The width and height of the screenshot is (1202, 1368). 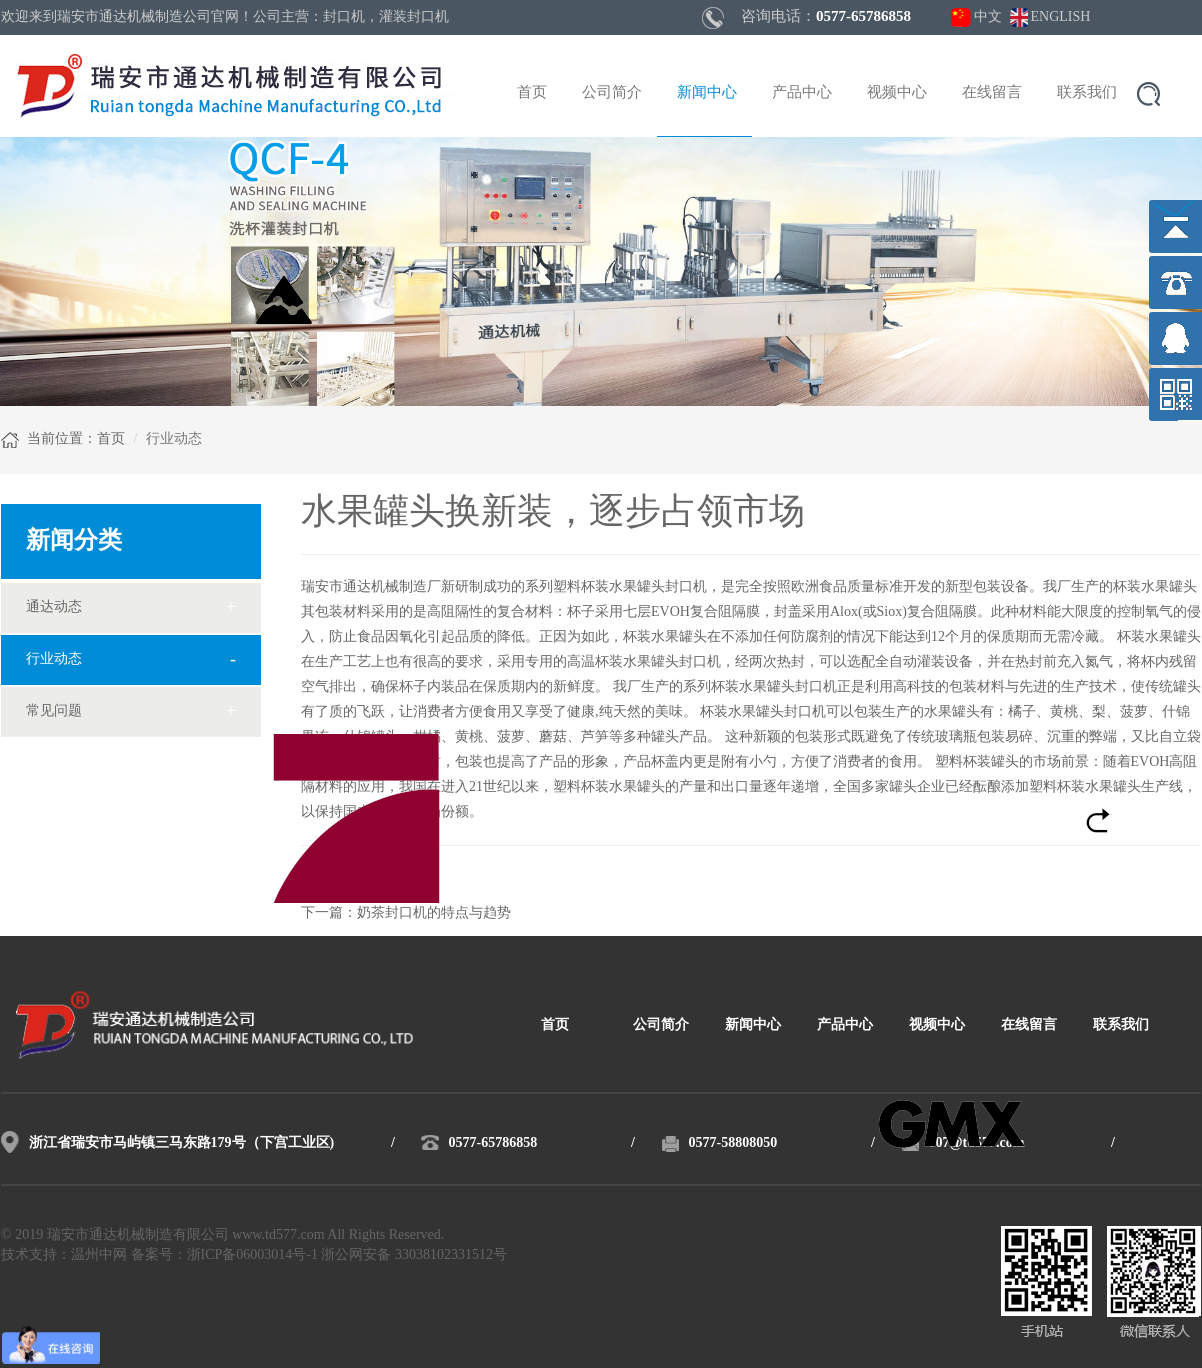 What do you see at coordinates (1097, 821) in the screenshot?
I see `redo the last action` at bounding box center [1097, 821].